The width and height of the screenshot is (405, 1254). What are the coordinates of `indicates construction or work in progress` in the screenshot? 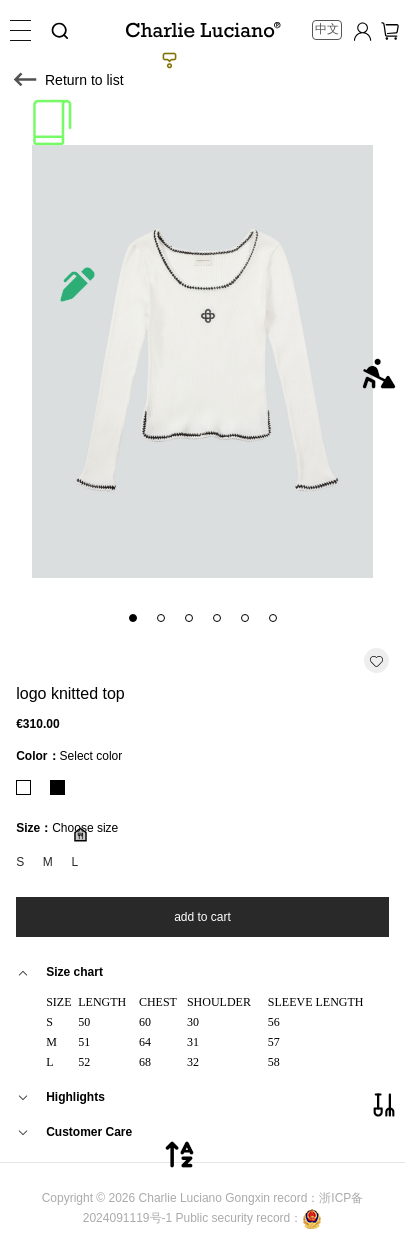 It's located at (379, 374).